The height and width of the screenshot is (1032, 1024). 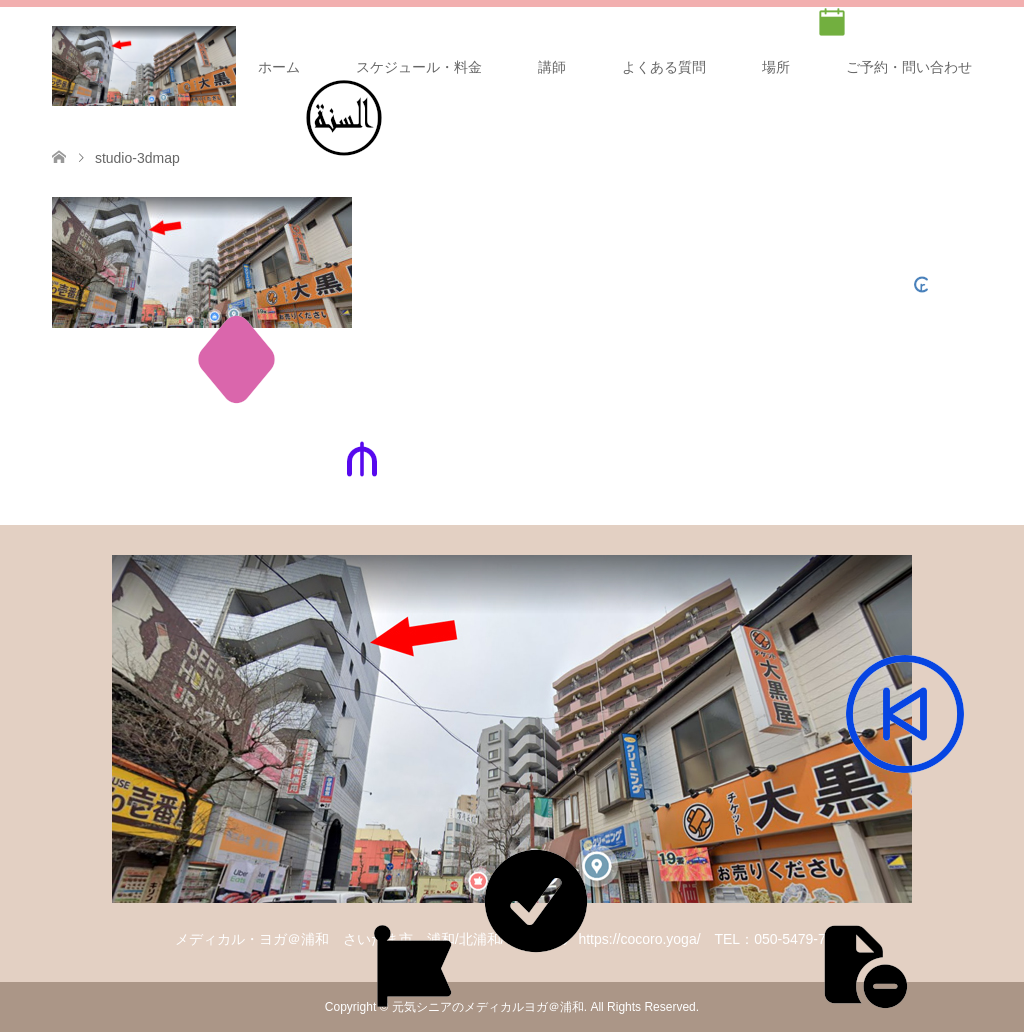 What do you see at coordinates (236, 359) in the screenshot?
I see `add or select a keyframe in animation timeline` at bounding box center [236, 359].